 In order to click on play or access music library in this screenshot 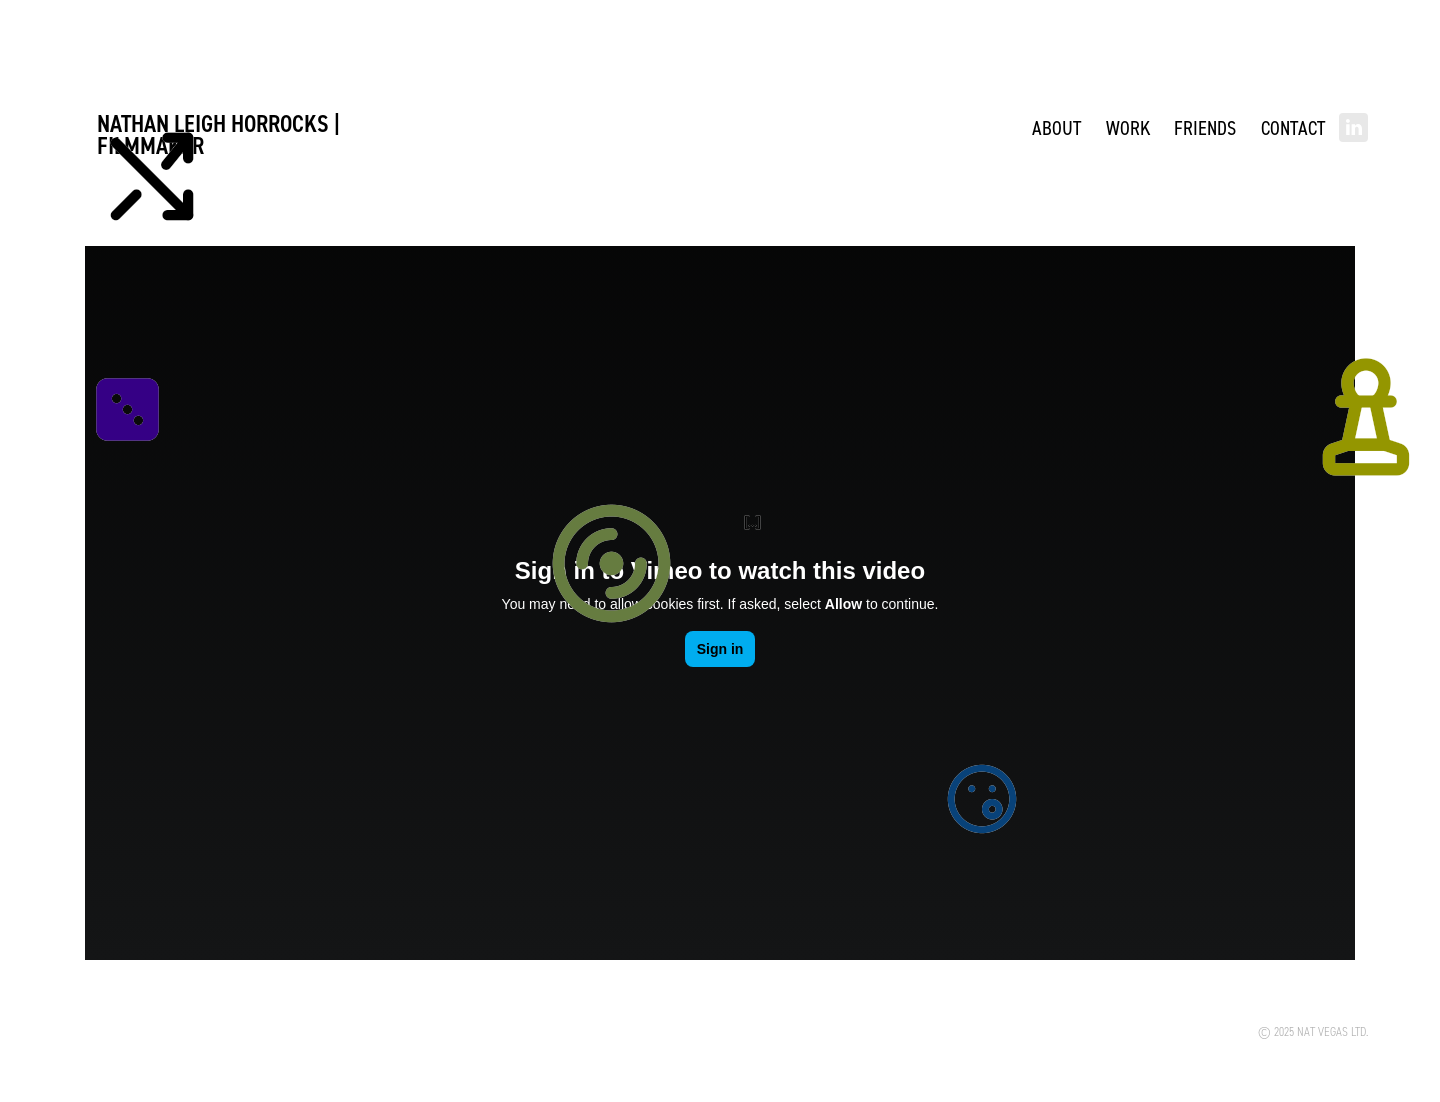, I will do `click(611, 563)`.